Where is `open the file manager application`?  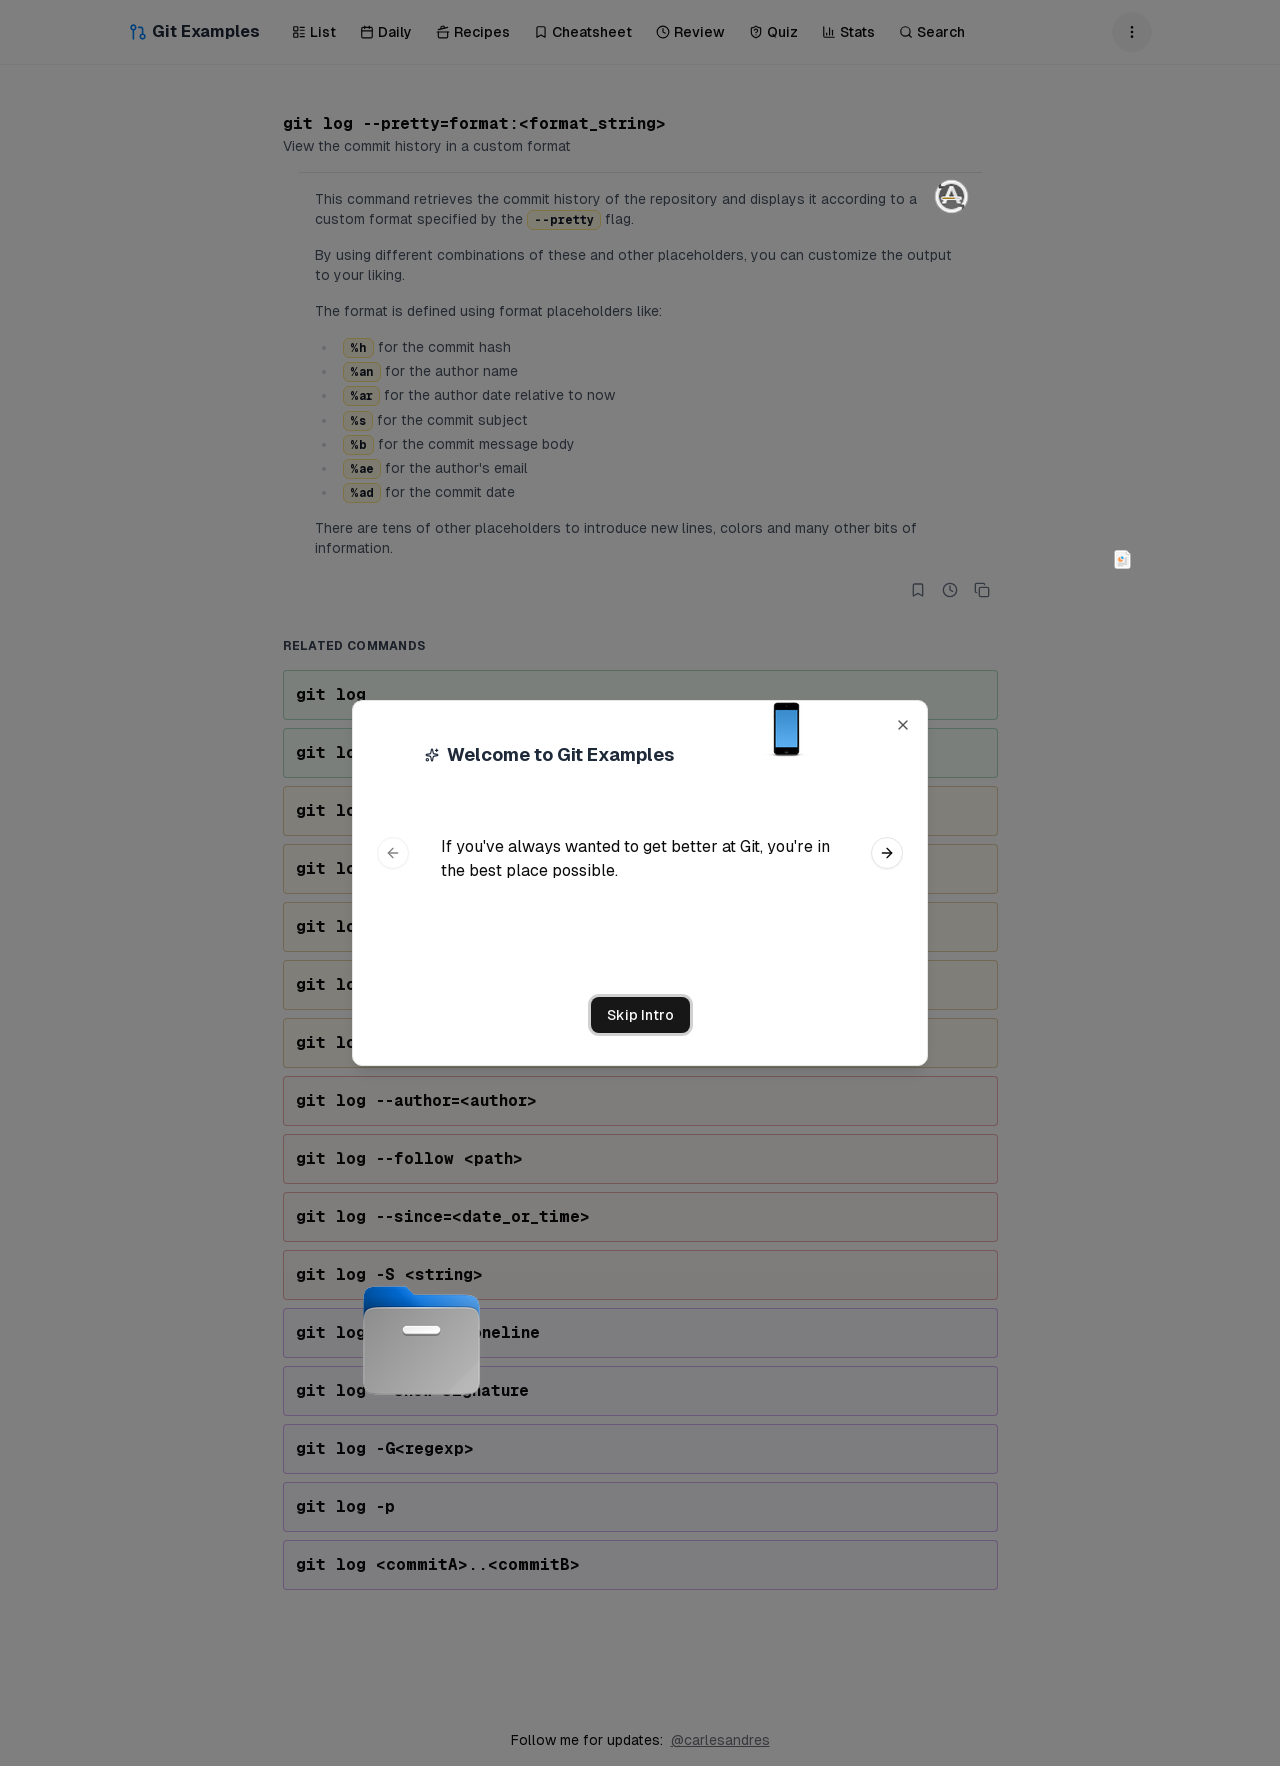
open the file manager application is located at coordinates (421, 1340).